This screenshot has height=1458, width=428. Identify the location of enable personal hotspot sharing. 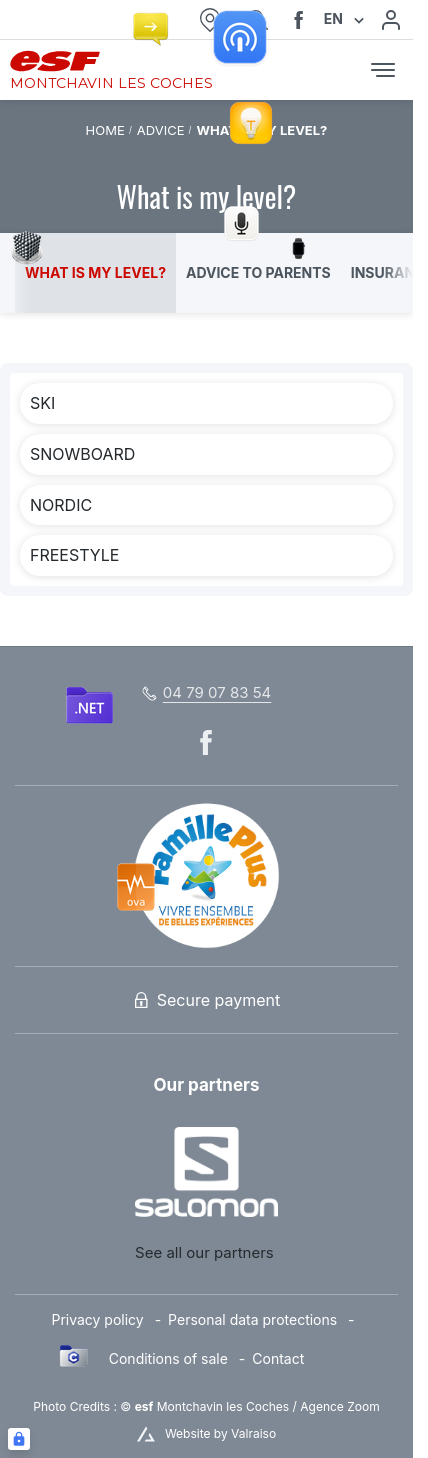
(240, 38).